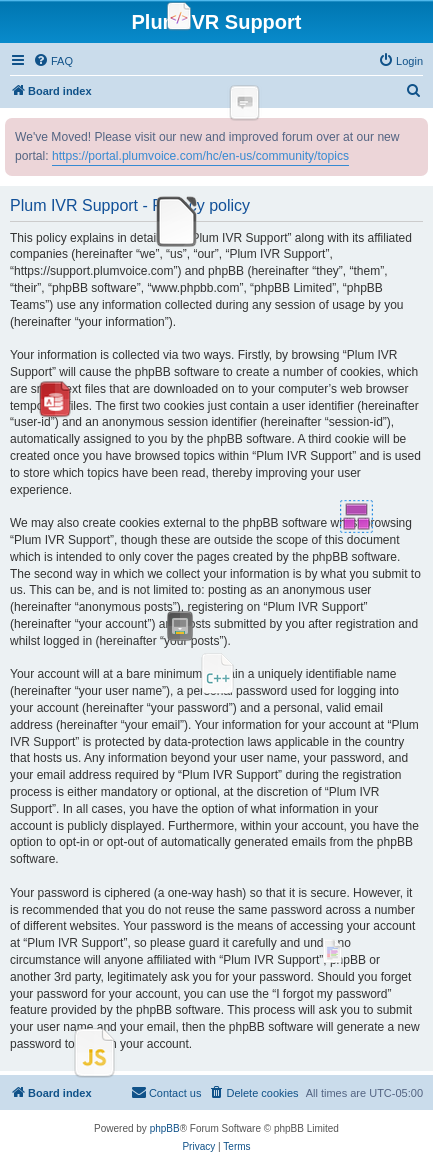  I want to click on a SAMI subtitle or caption file, so click(244, 102).